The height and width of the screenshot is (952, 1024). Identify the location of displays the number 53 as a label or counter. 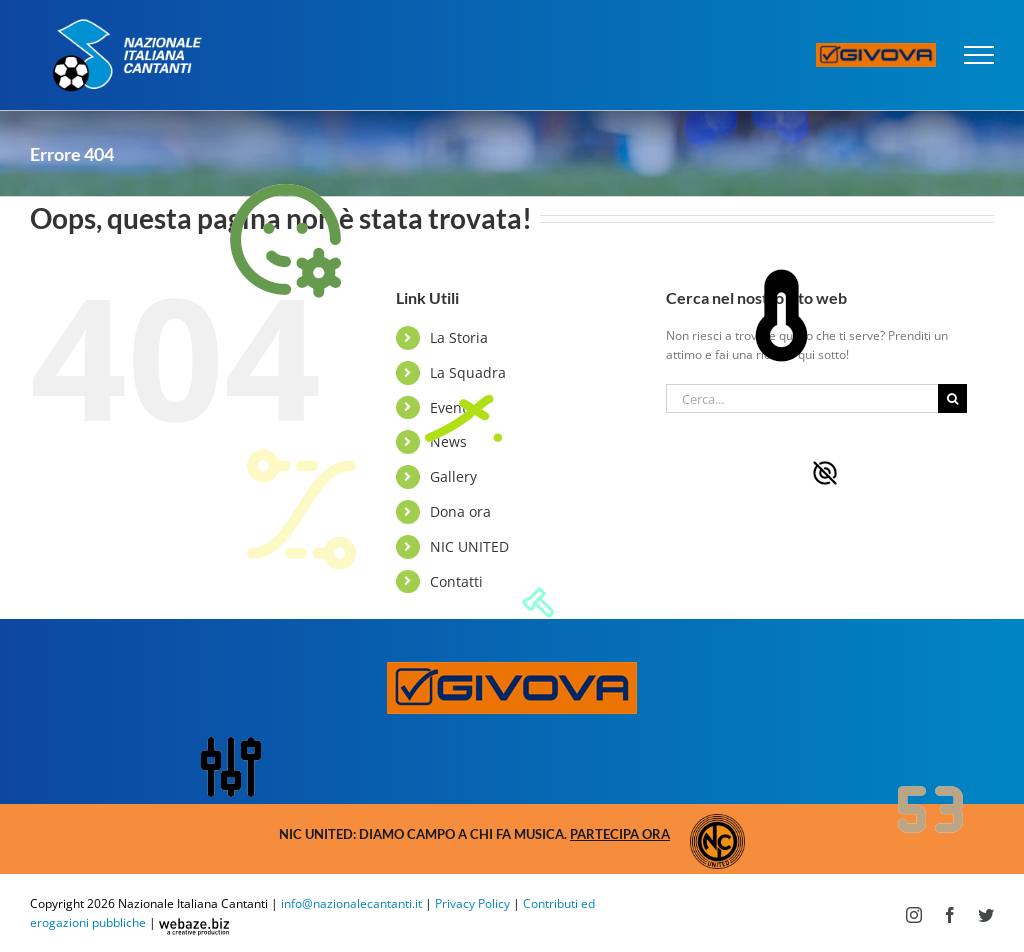
(930, 809).